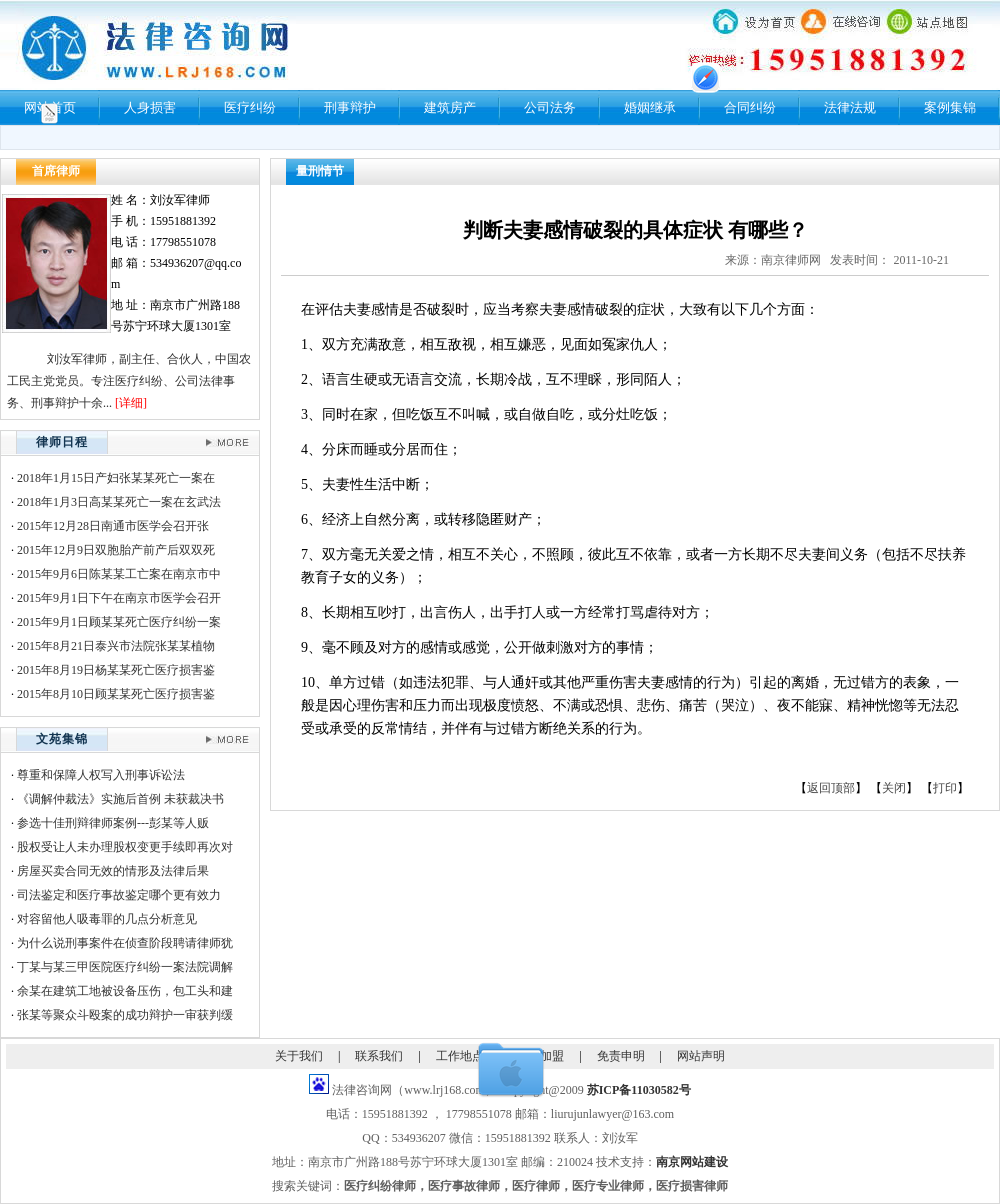  I want to click on open Safari web browser, so click(705, 77).